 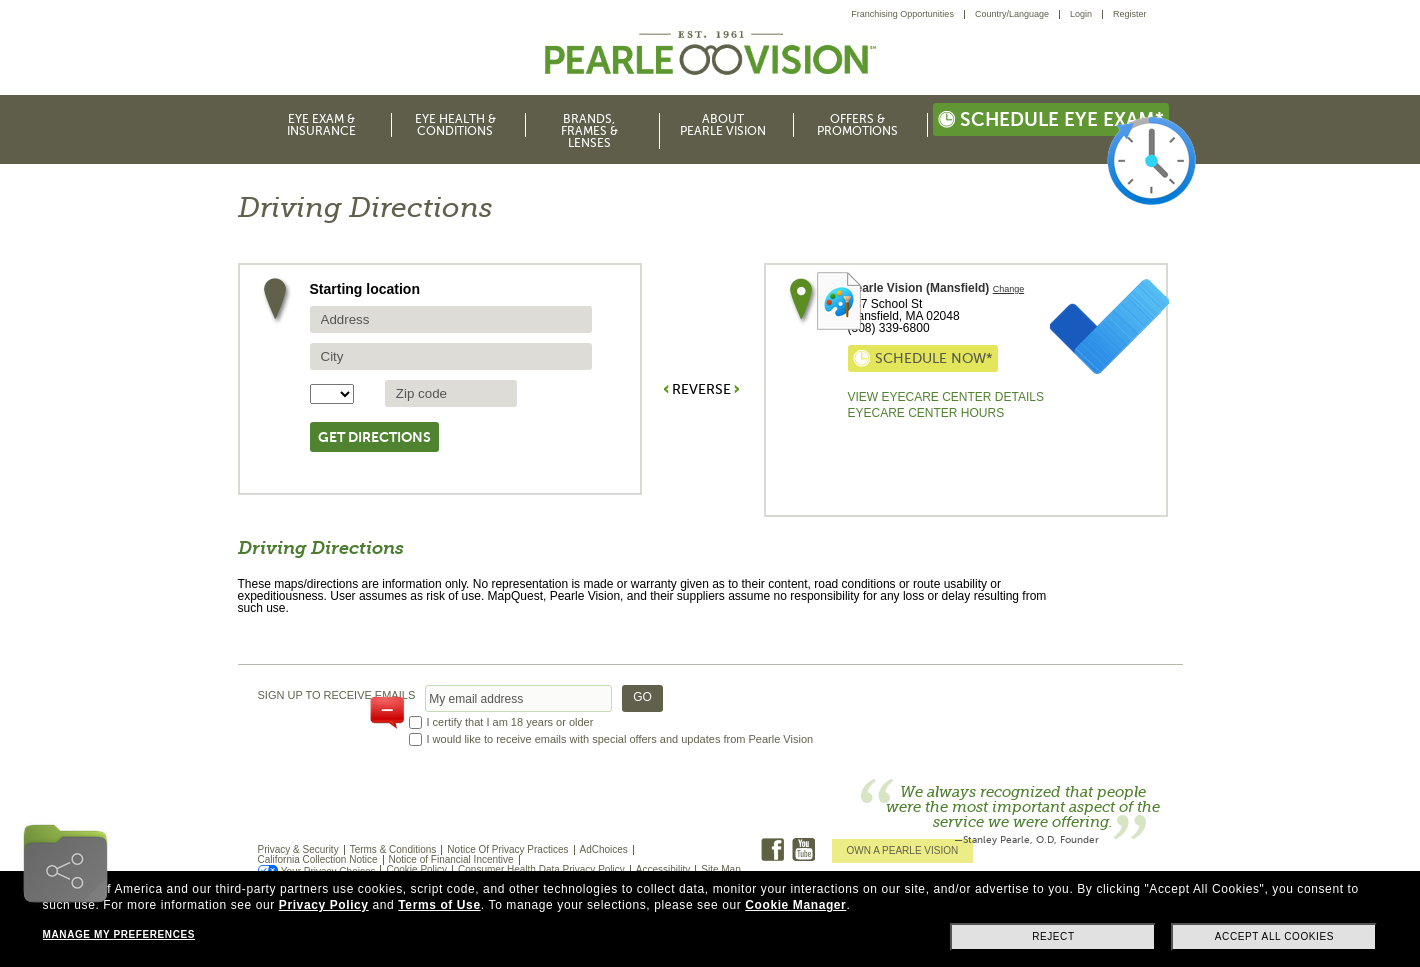 I want to click on open the tasks app, so click(x=1109, y=326).